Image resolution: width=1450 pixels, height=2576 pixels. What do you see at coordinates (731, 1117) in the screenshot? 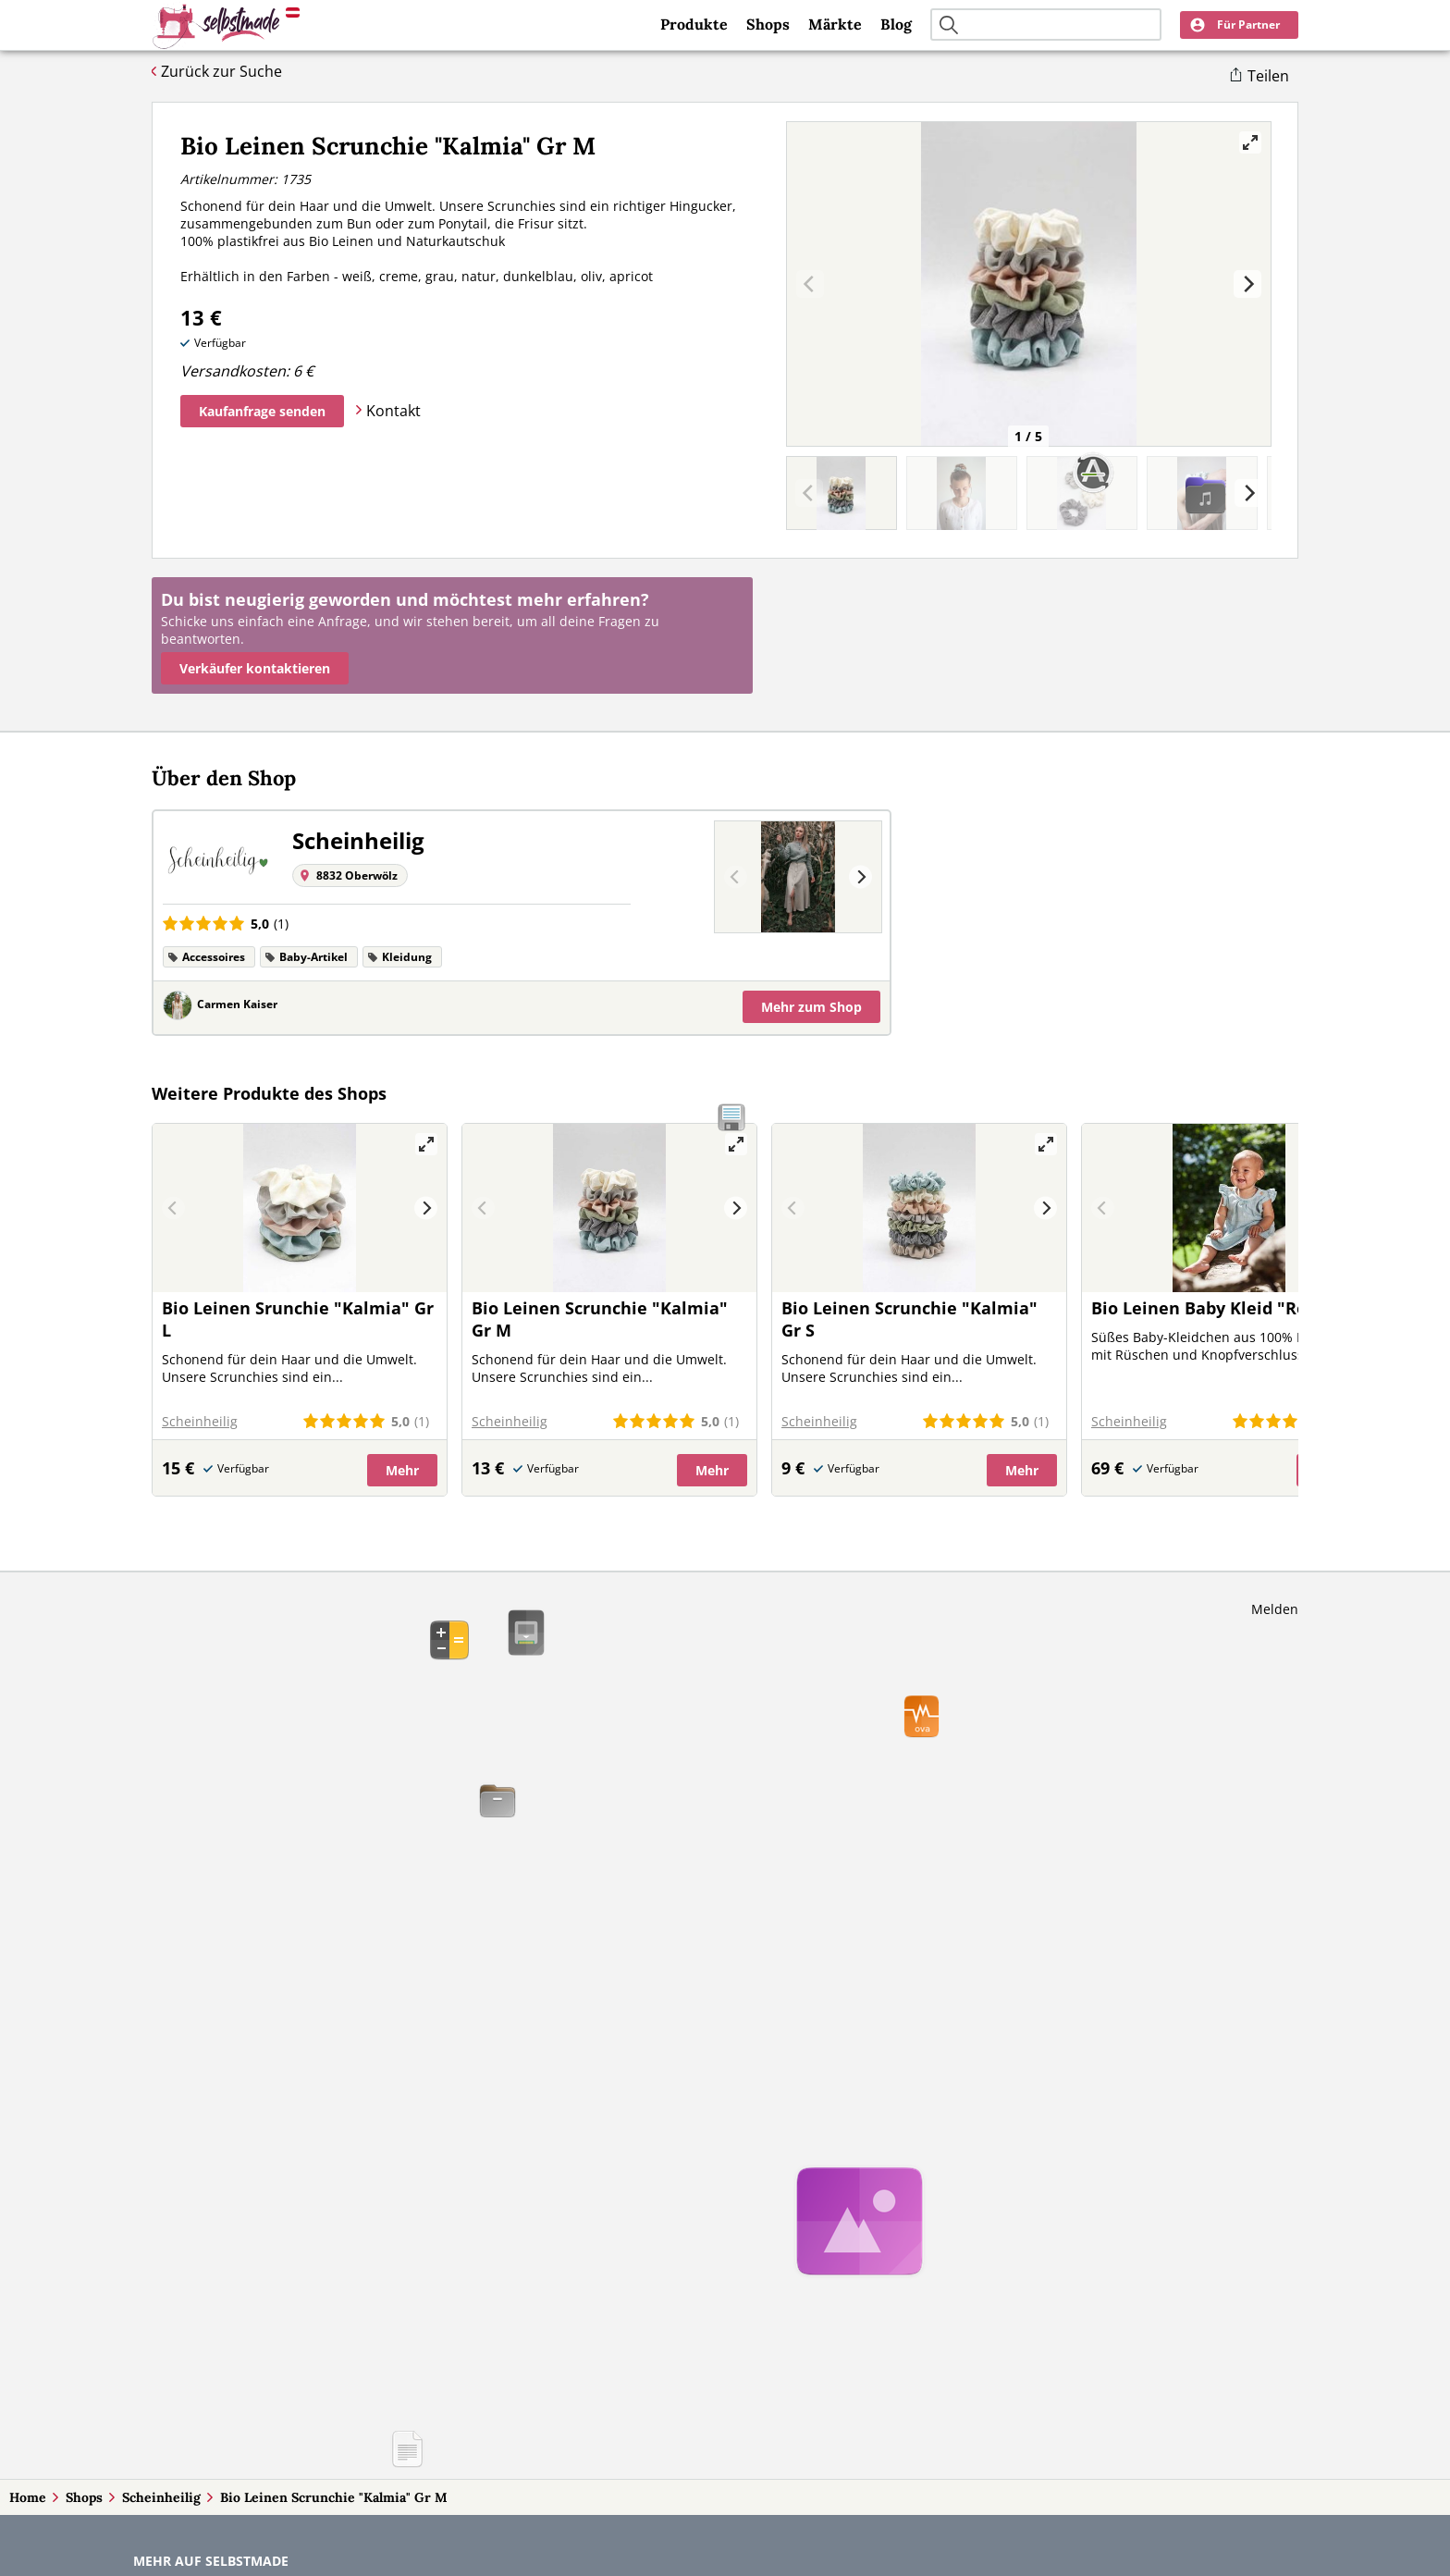
I see `save the current file or document` at bounding box center [731, 1117].